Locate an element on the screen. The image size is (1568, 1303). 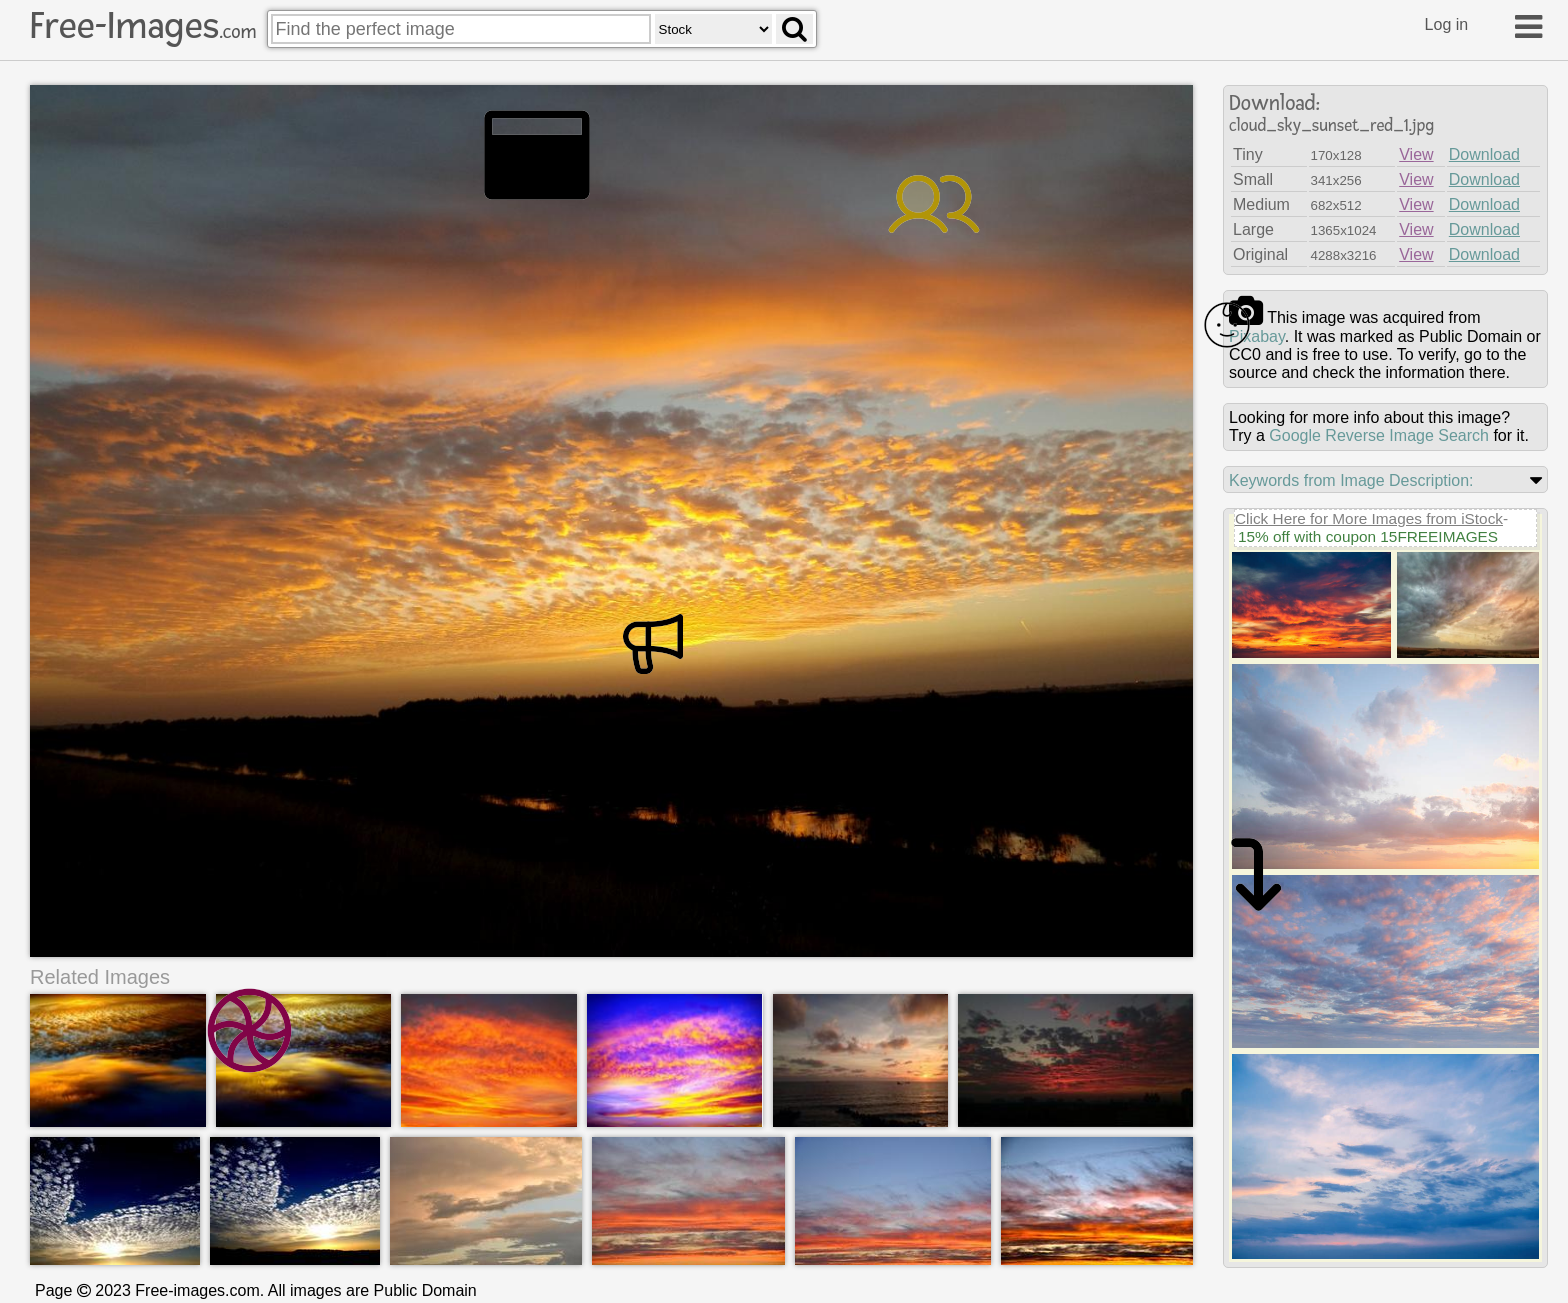
loading content in progress is located at coordinates (249, 1030).